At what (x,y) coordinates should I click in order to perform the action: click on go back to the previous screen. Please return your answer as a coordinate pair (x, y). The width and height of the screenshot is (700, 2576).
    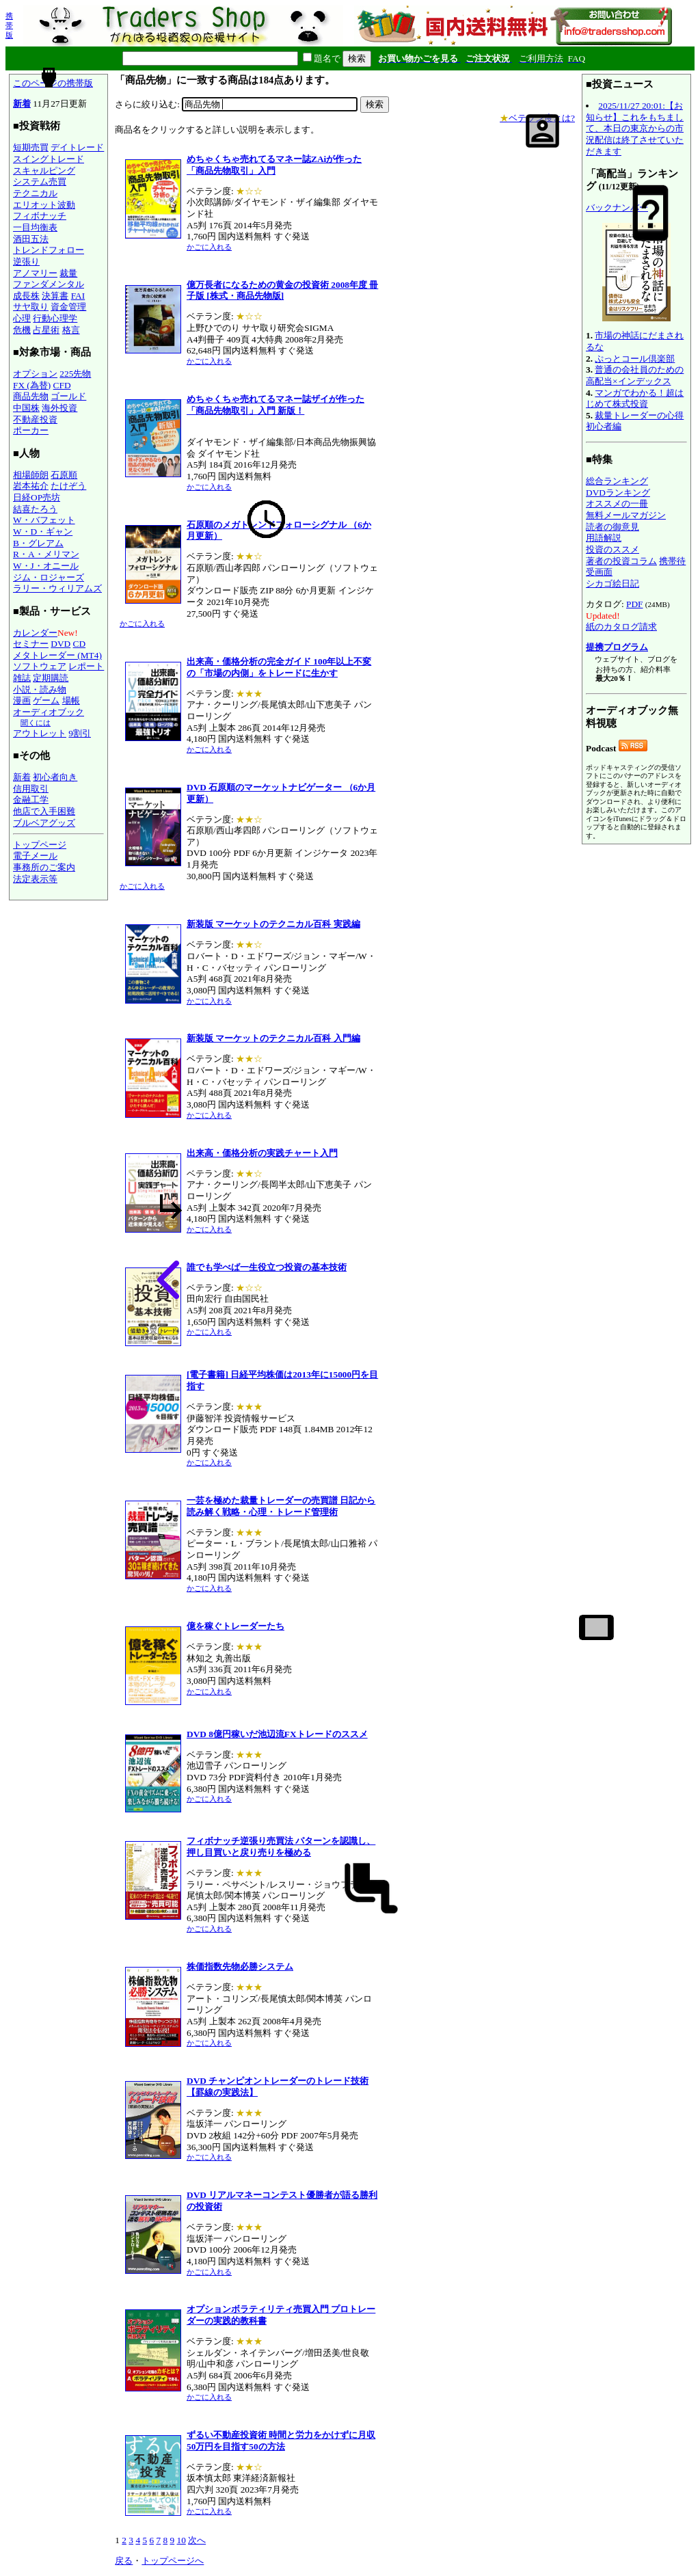
    Looking at the image, I should click on (168, 1280).